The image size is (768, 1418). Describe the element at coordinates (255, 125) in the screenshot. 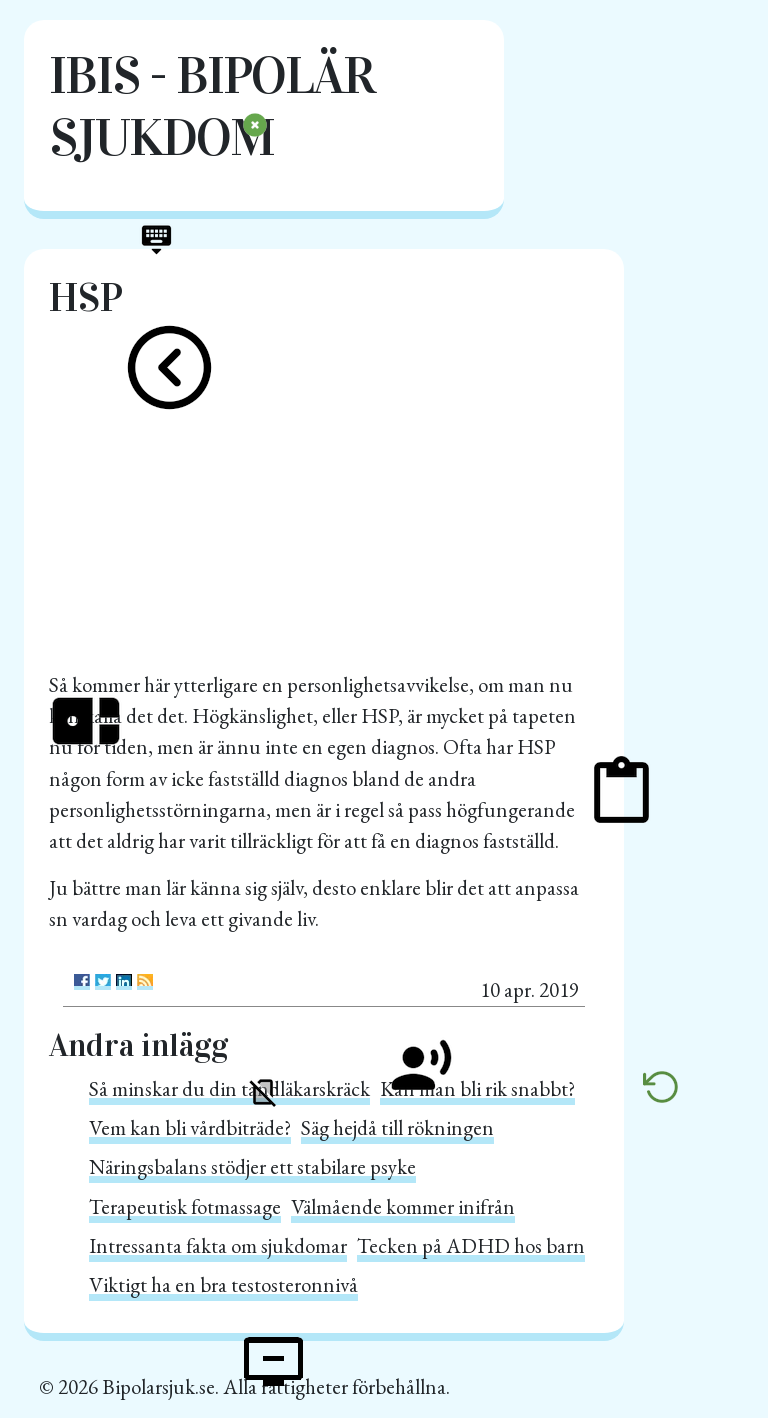

I see `close or dismiss a dialog` at that location.